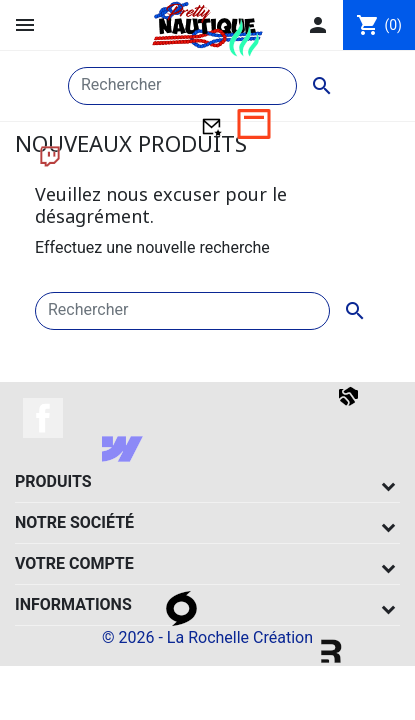 This screenshot has width=415, height=720. Describe the element at coordinates (50, 156) in the screenshot. I see `open Twitch app` at that location.